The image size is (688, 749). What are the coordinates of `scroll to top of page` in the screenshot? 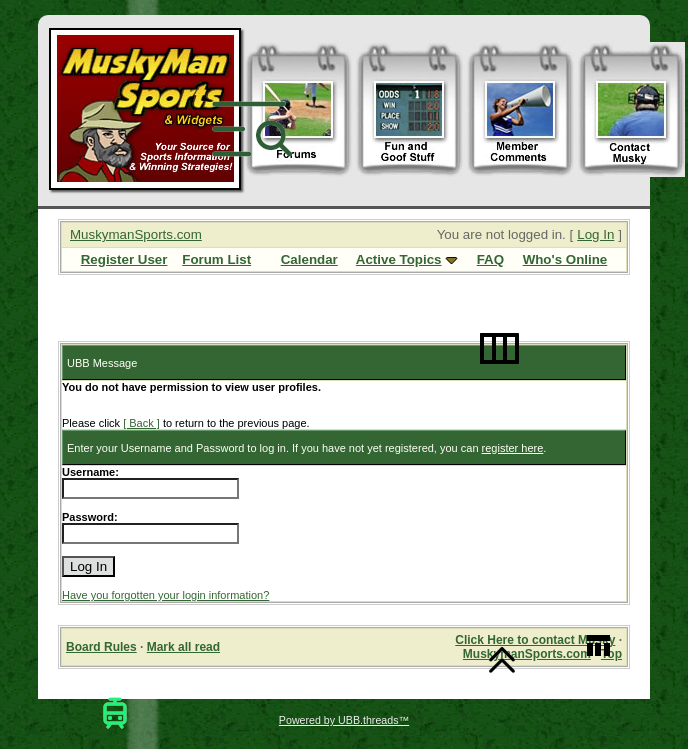 It's located at (502, 661).